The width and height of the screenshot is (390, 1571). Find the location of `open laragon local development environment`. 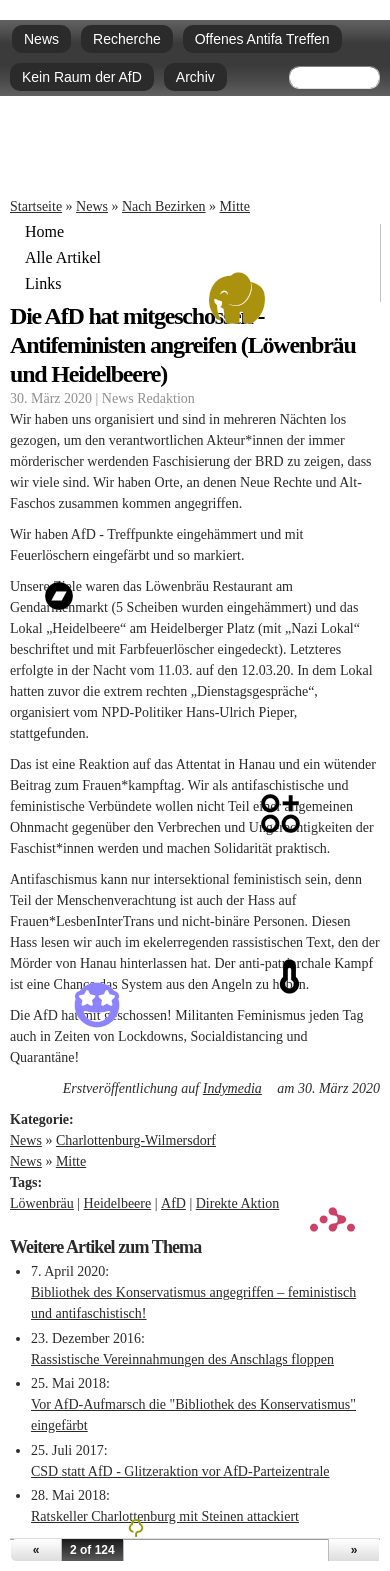

open laragon local development environment is located at coordinates (237, 298).